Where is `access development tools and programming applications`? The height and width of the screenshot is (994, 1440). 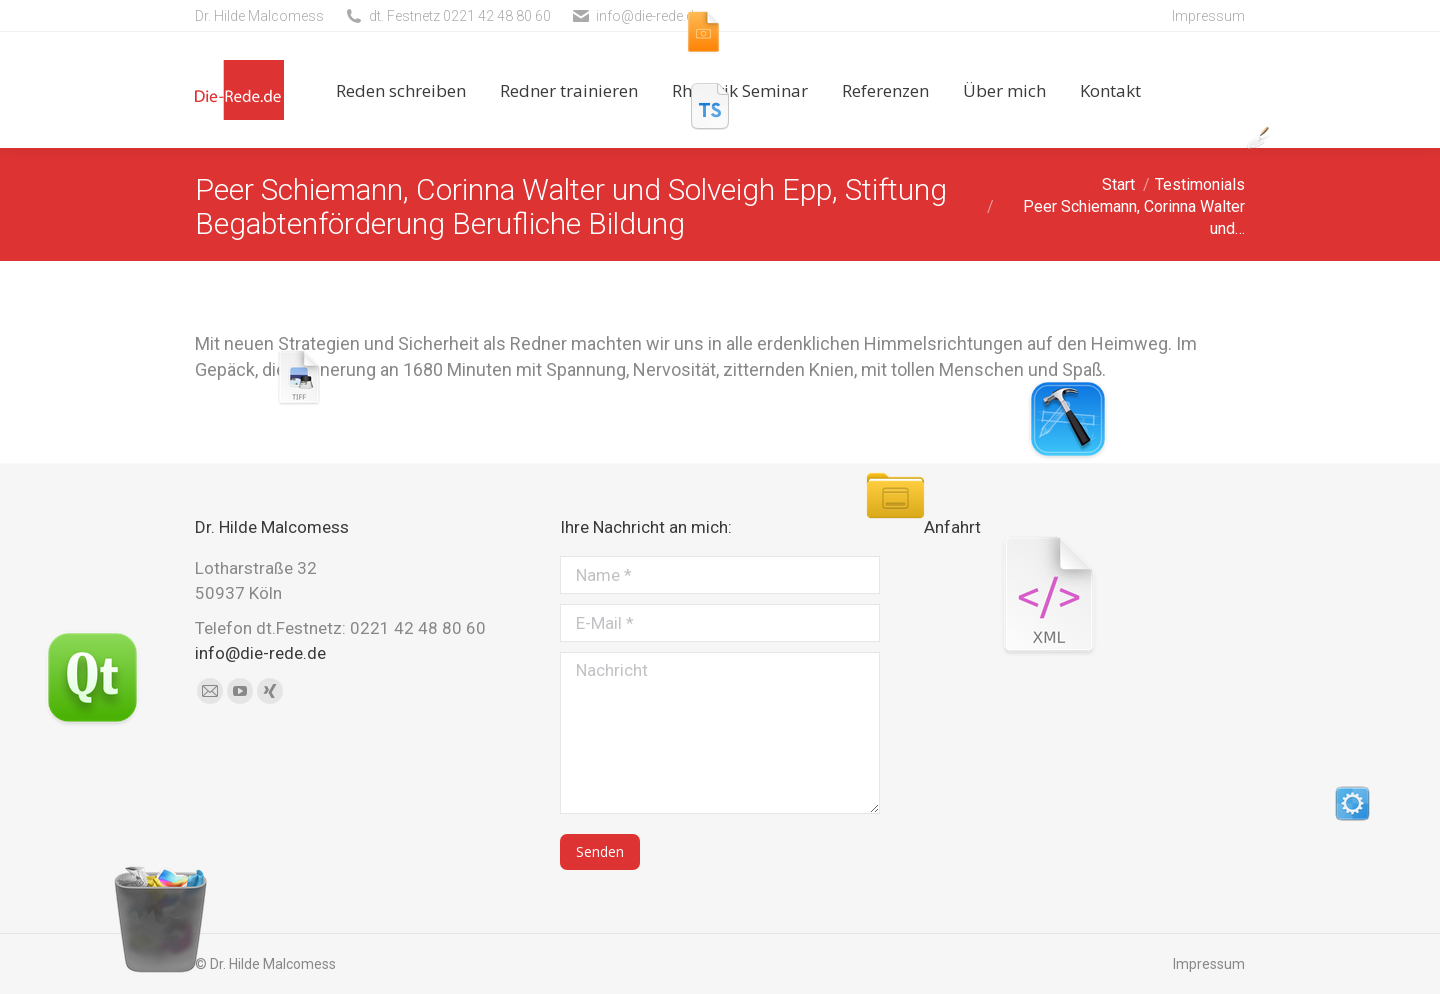
access development tools and programming applications is located at coordinates (1258, 138).